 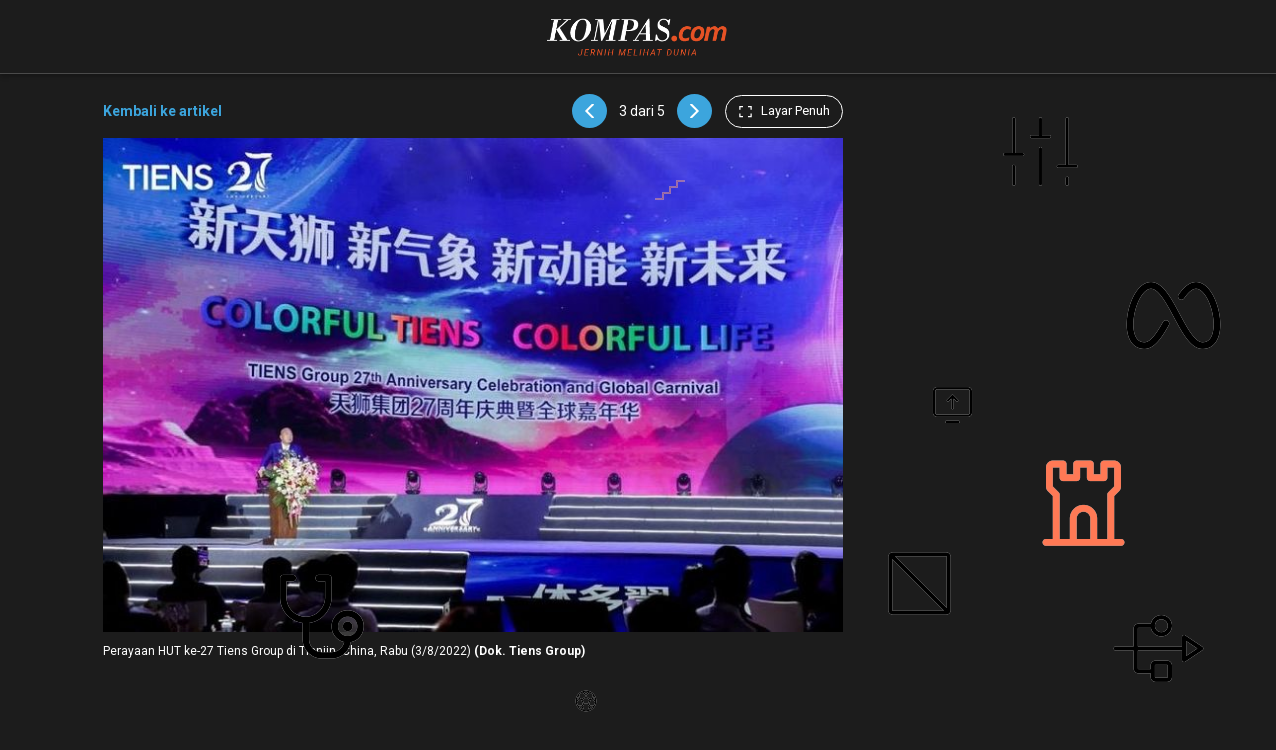 What do you see at coordinates (670, 190) in the screenshot?
I see `indicates stairs or steps nearby` at bounding box center [670, 190].